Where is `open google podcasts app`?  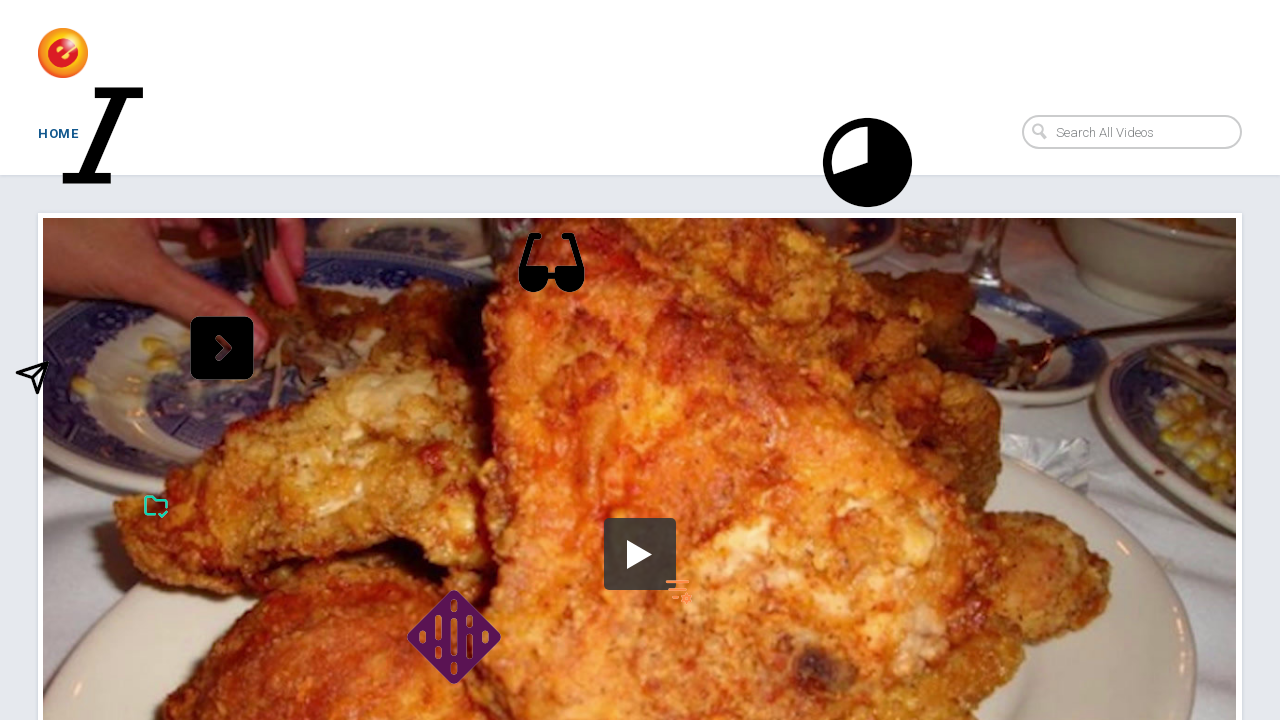
open google podcasts app is located at coordinates (454, 637).